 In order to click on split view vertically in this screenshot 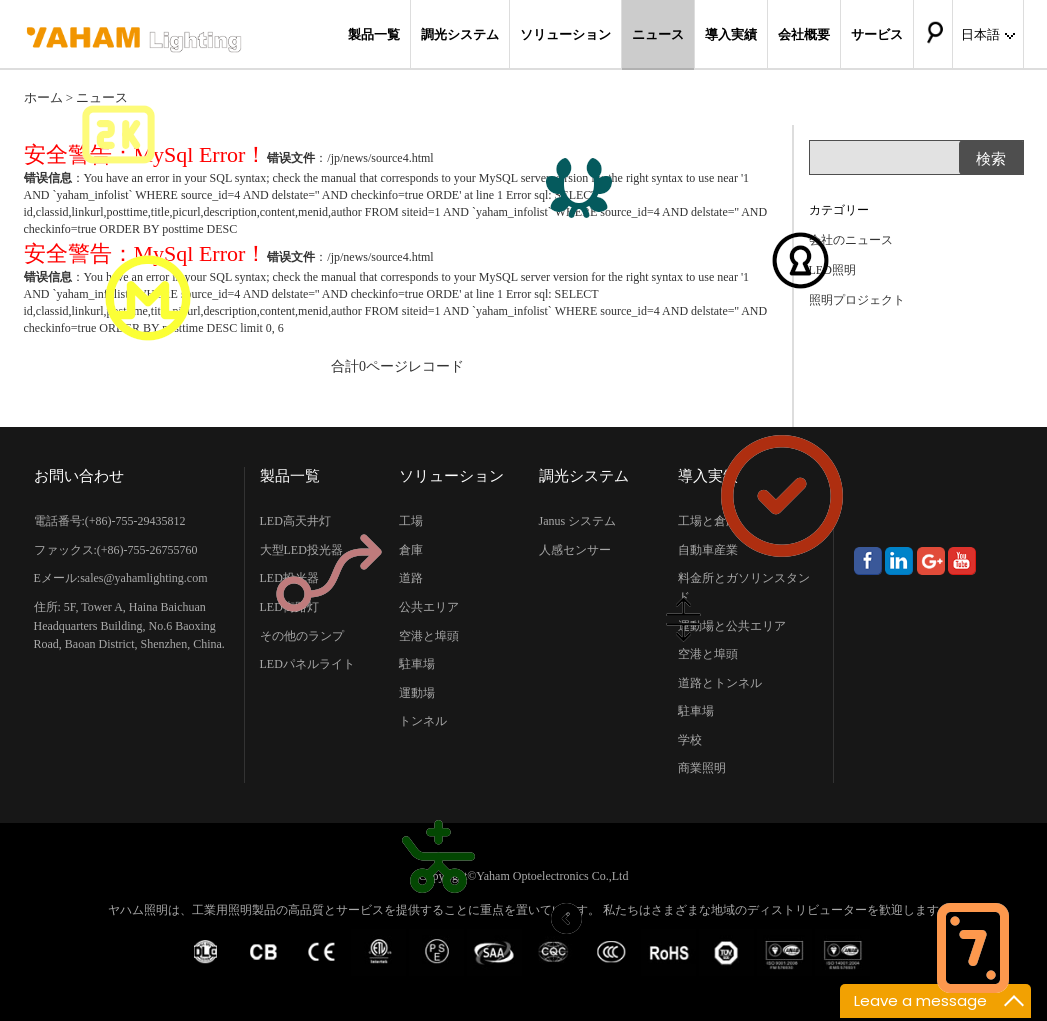, I will do `click(683, 619)`.